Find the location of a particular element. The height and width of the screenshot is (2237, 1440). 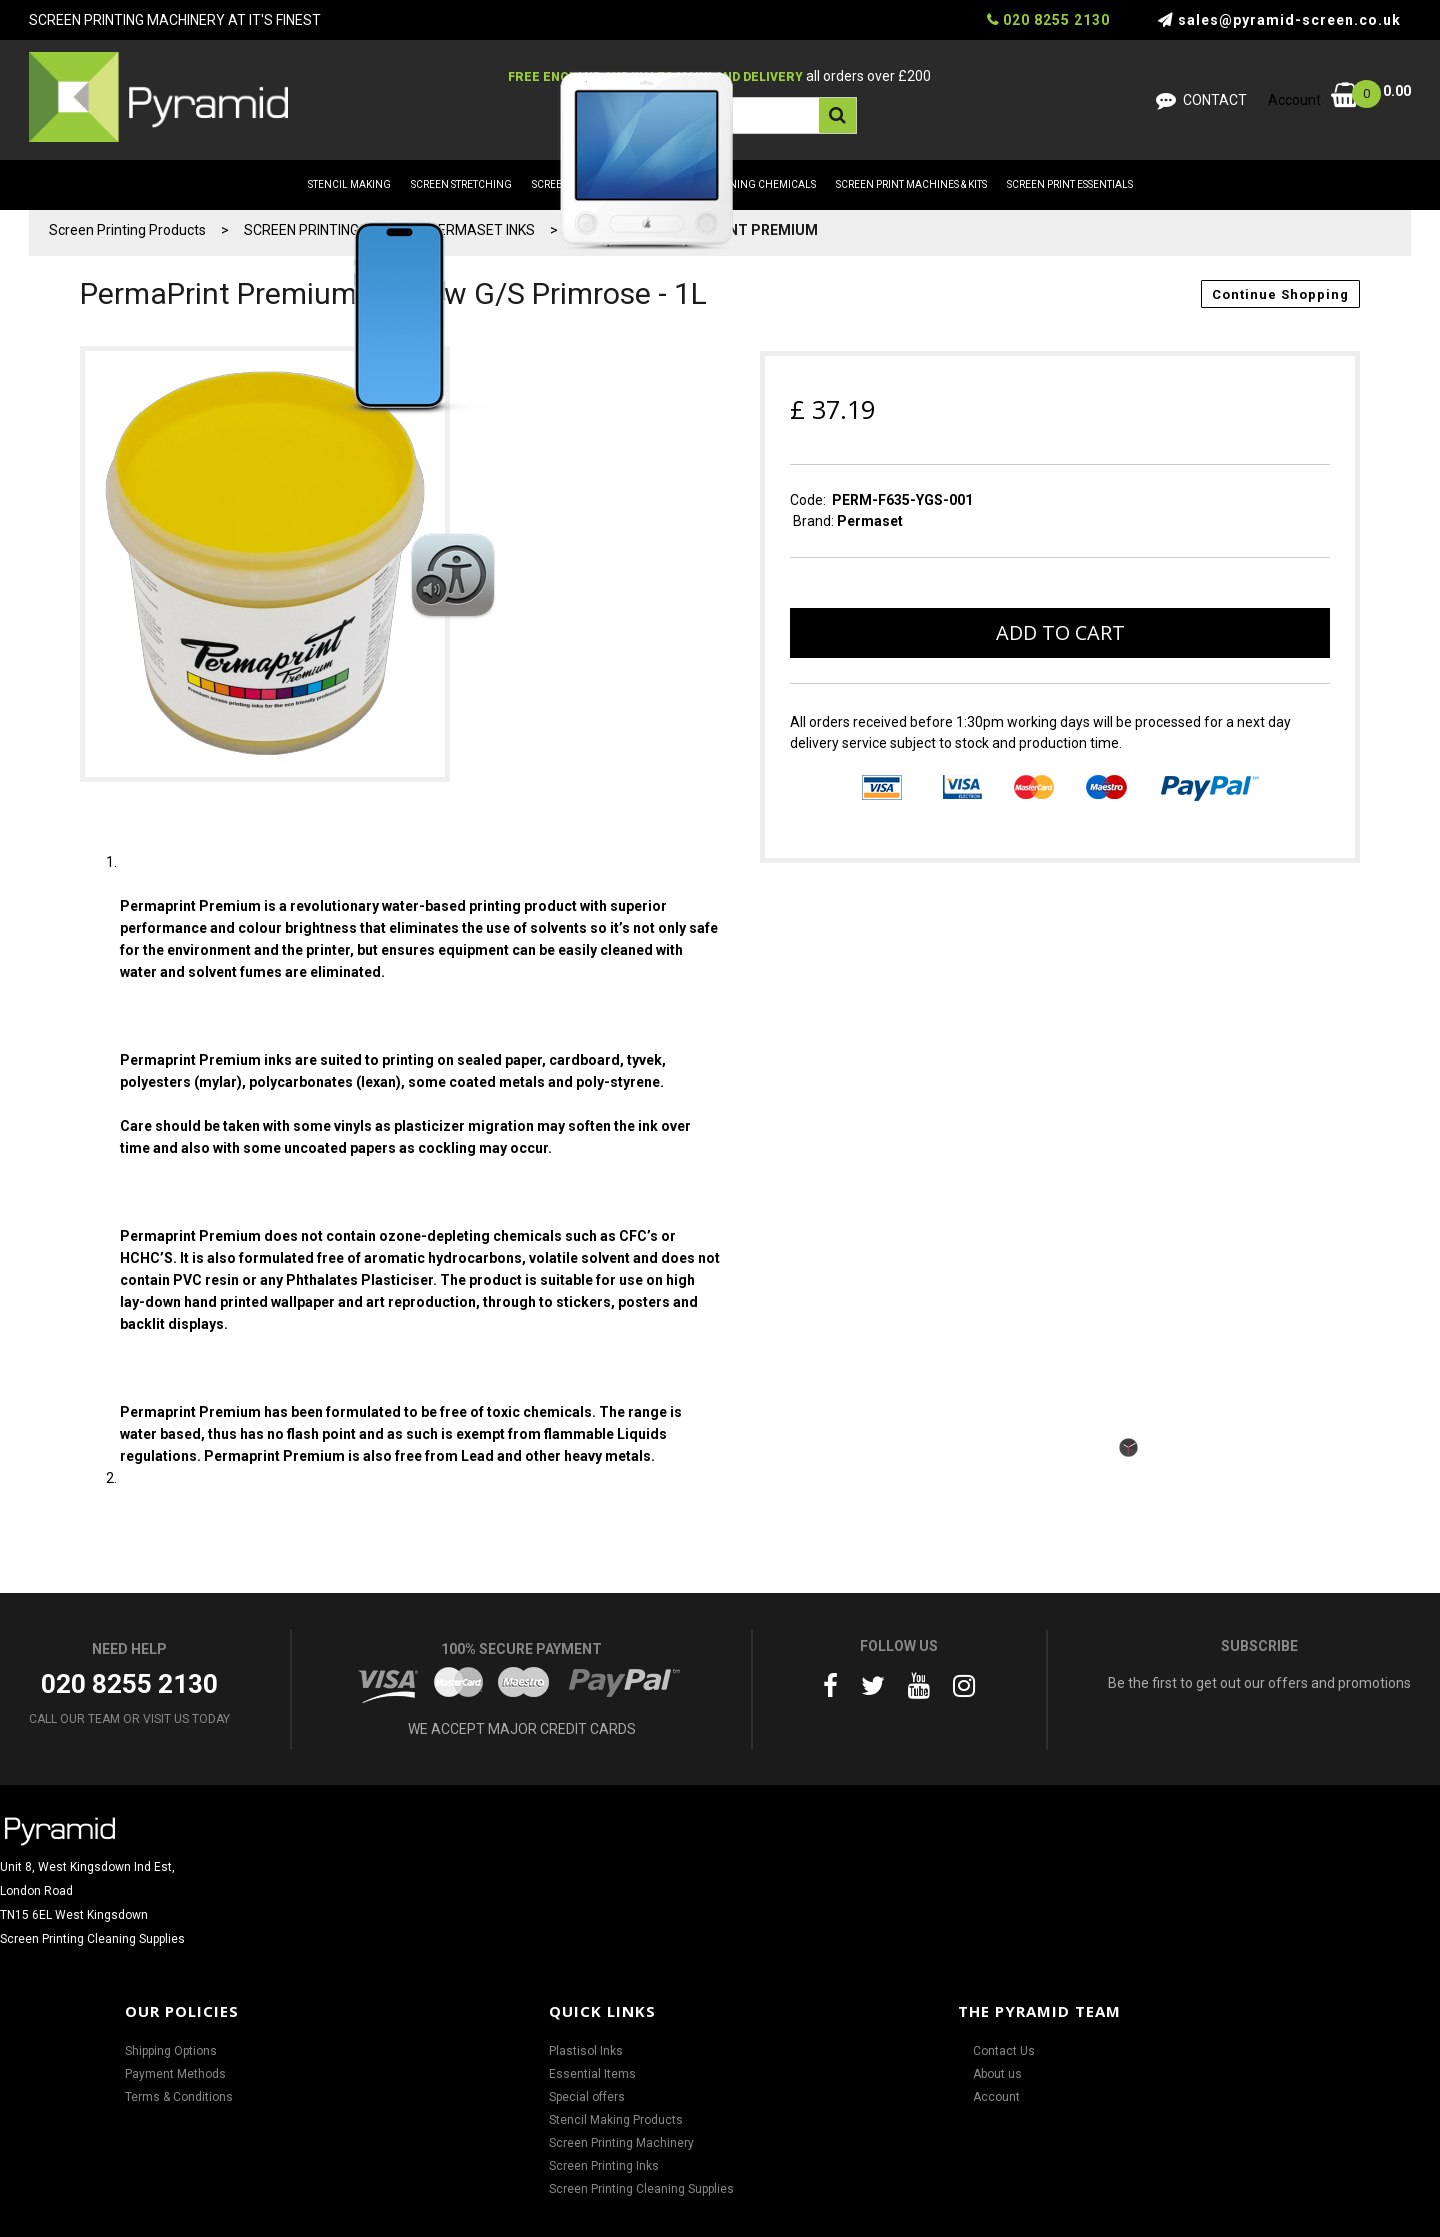

represents an apple emac computer is located at coordinates (646, 161).